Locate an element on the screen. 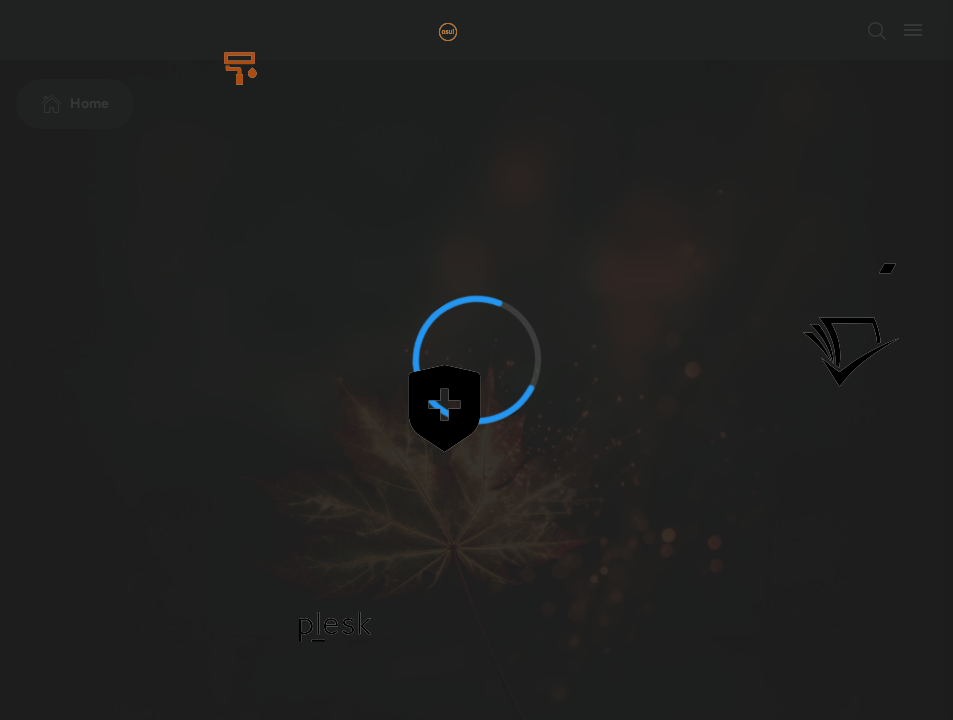 The width and height of the screenshot is (953, 720). indicates health or medical protection status is located at coordinates (444, 408).